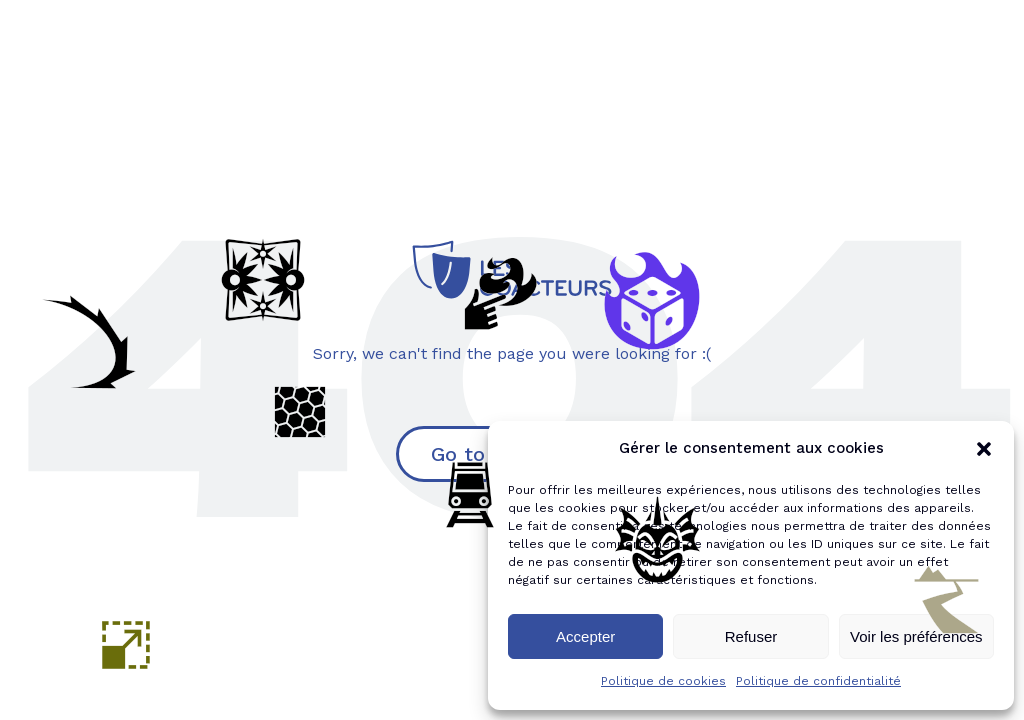 The height and width of the screenshot is (720, 1024). What do you see at coordinates (470, 494) in the screenshot?
I see `access subway or metro transit information` at bounding box center [470, 494].